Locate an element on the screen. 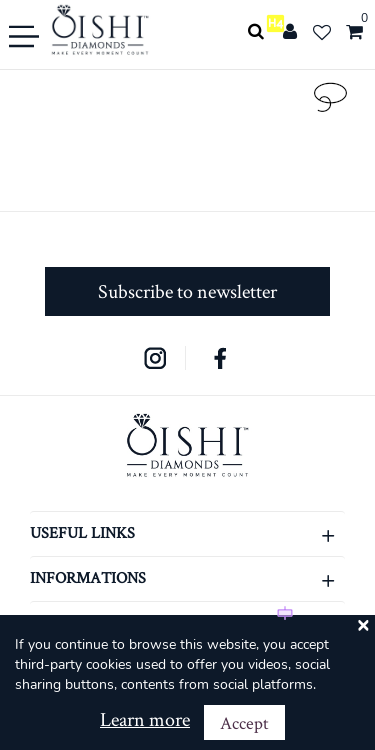 The width and height of the screenshot is (375, 750). freeform selection tool is located at coordinates (330, 95).